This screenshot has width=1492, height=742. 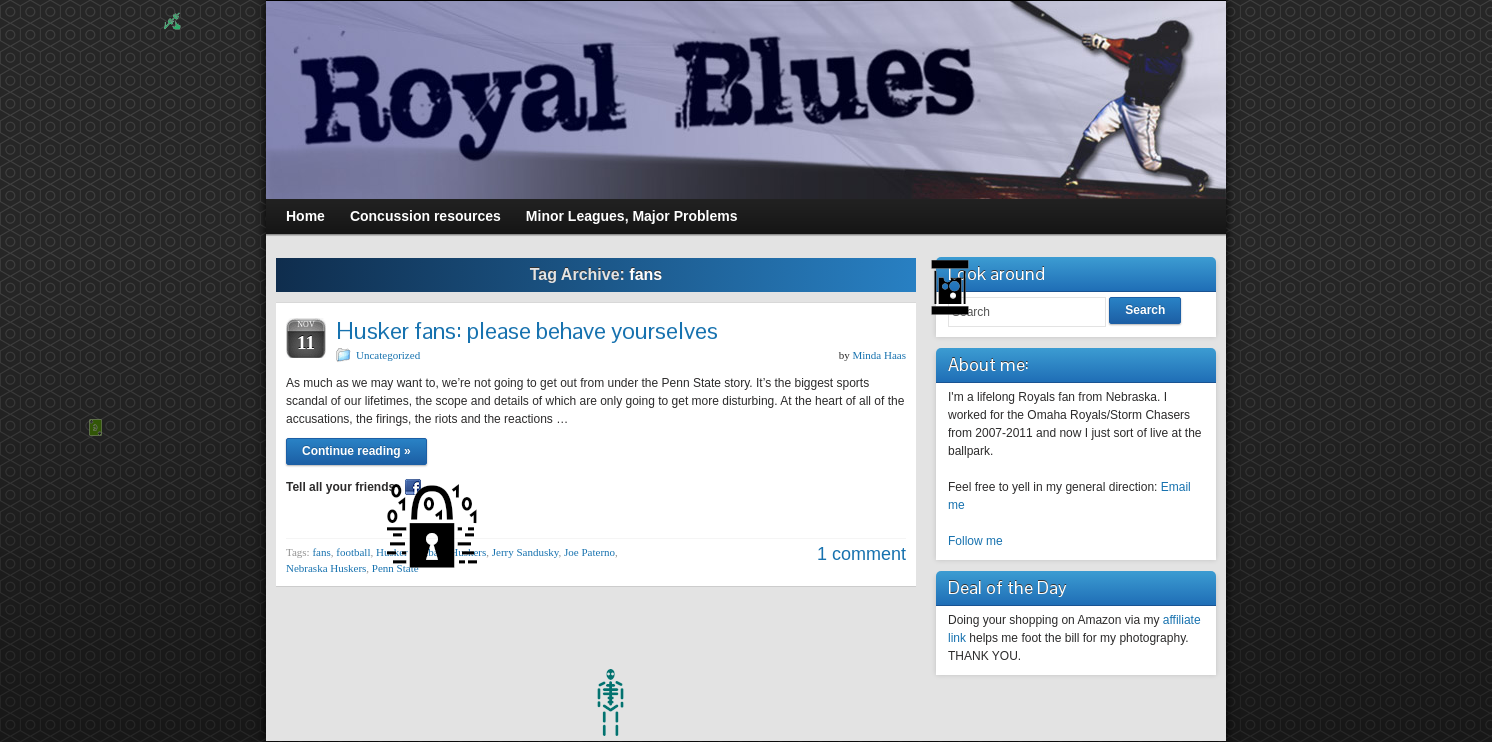 What do you see at coordinates (610, 702) in the screenshot?
I see `indicates a skeleton or bone-related game element` at bounding box center [610, 702].